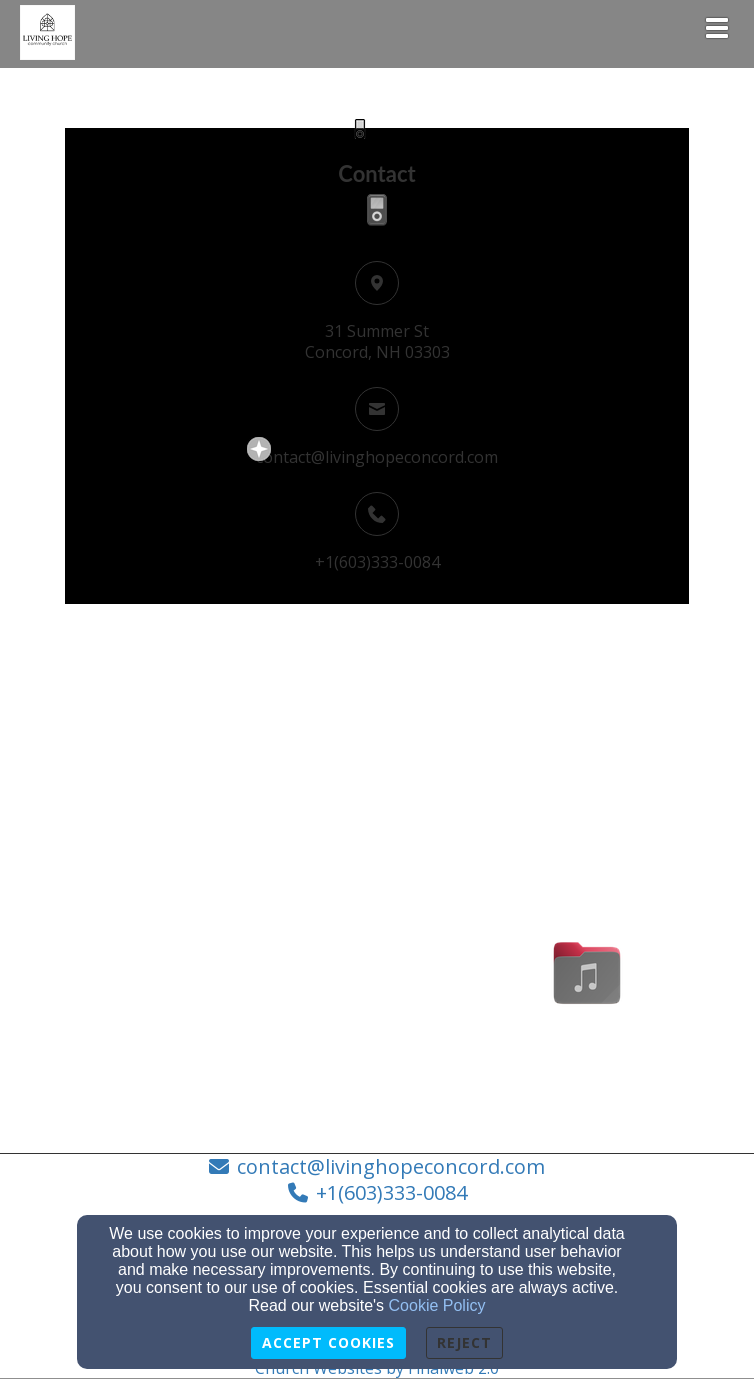  What do you see at coordinates (259, 449) in the screenshot?
I see `remove trust from a bluetooth device` at bounding box center [259, 449].